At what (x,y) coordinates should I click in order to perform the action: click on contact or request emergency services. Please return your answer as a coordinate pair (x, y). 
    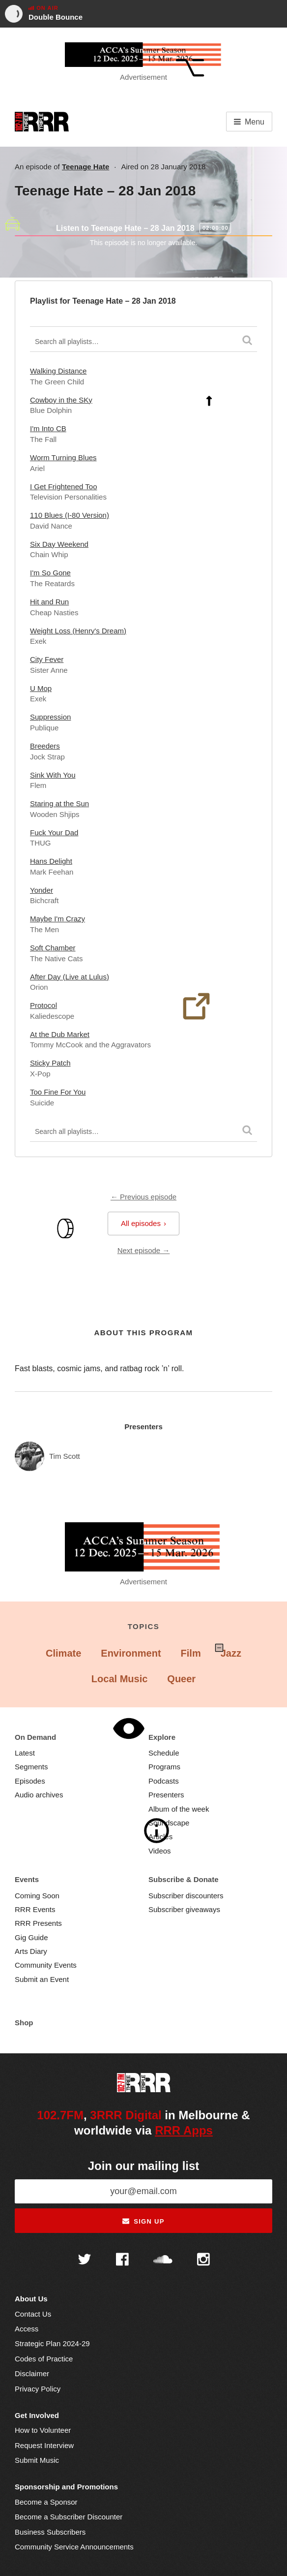
    Looking at the image, I should click on (12, 224).